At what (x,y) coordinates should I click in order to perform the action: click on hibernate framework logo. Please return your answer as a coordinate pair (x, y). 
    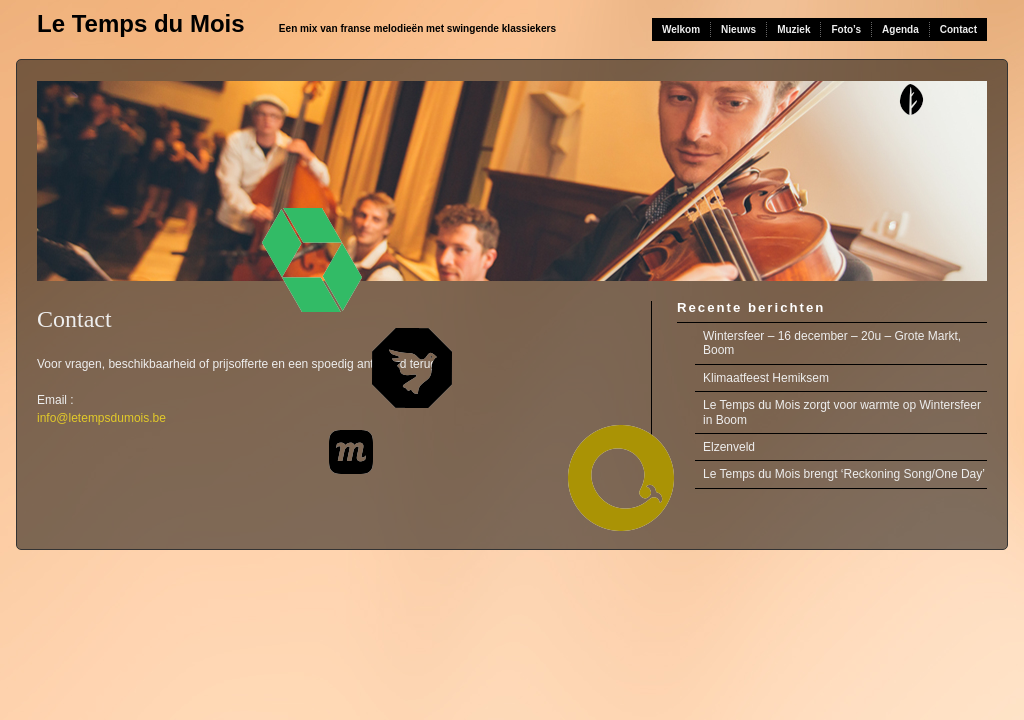
    Looking at the image, I should click on (312, 260).